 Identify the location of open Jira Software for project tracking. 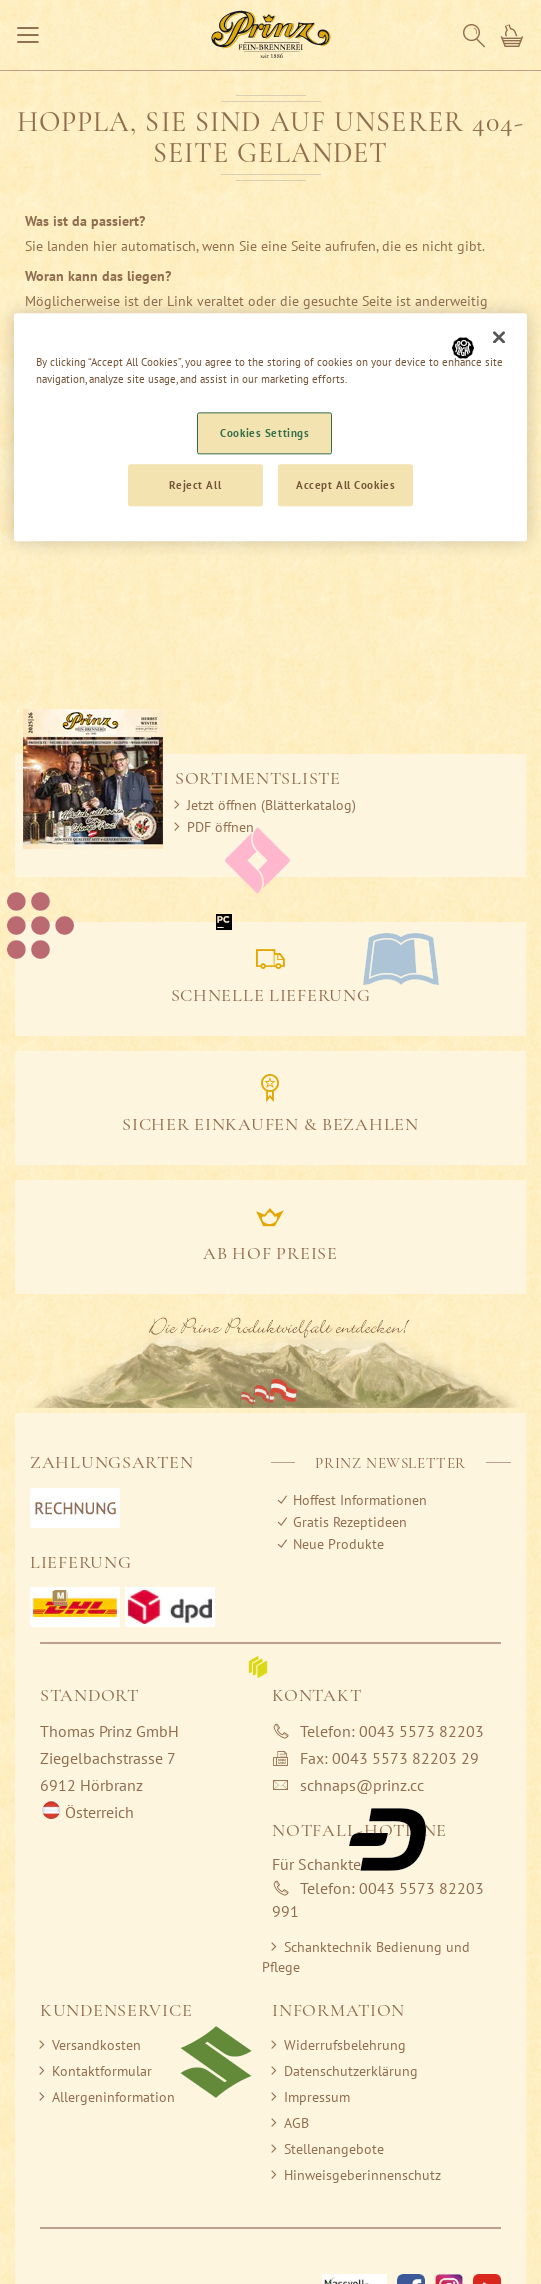
(257, 860).